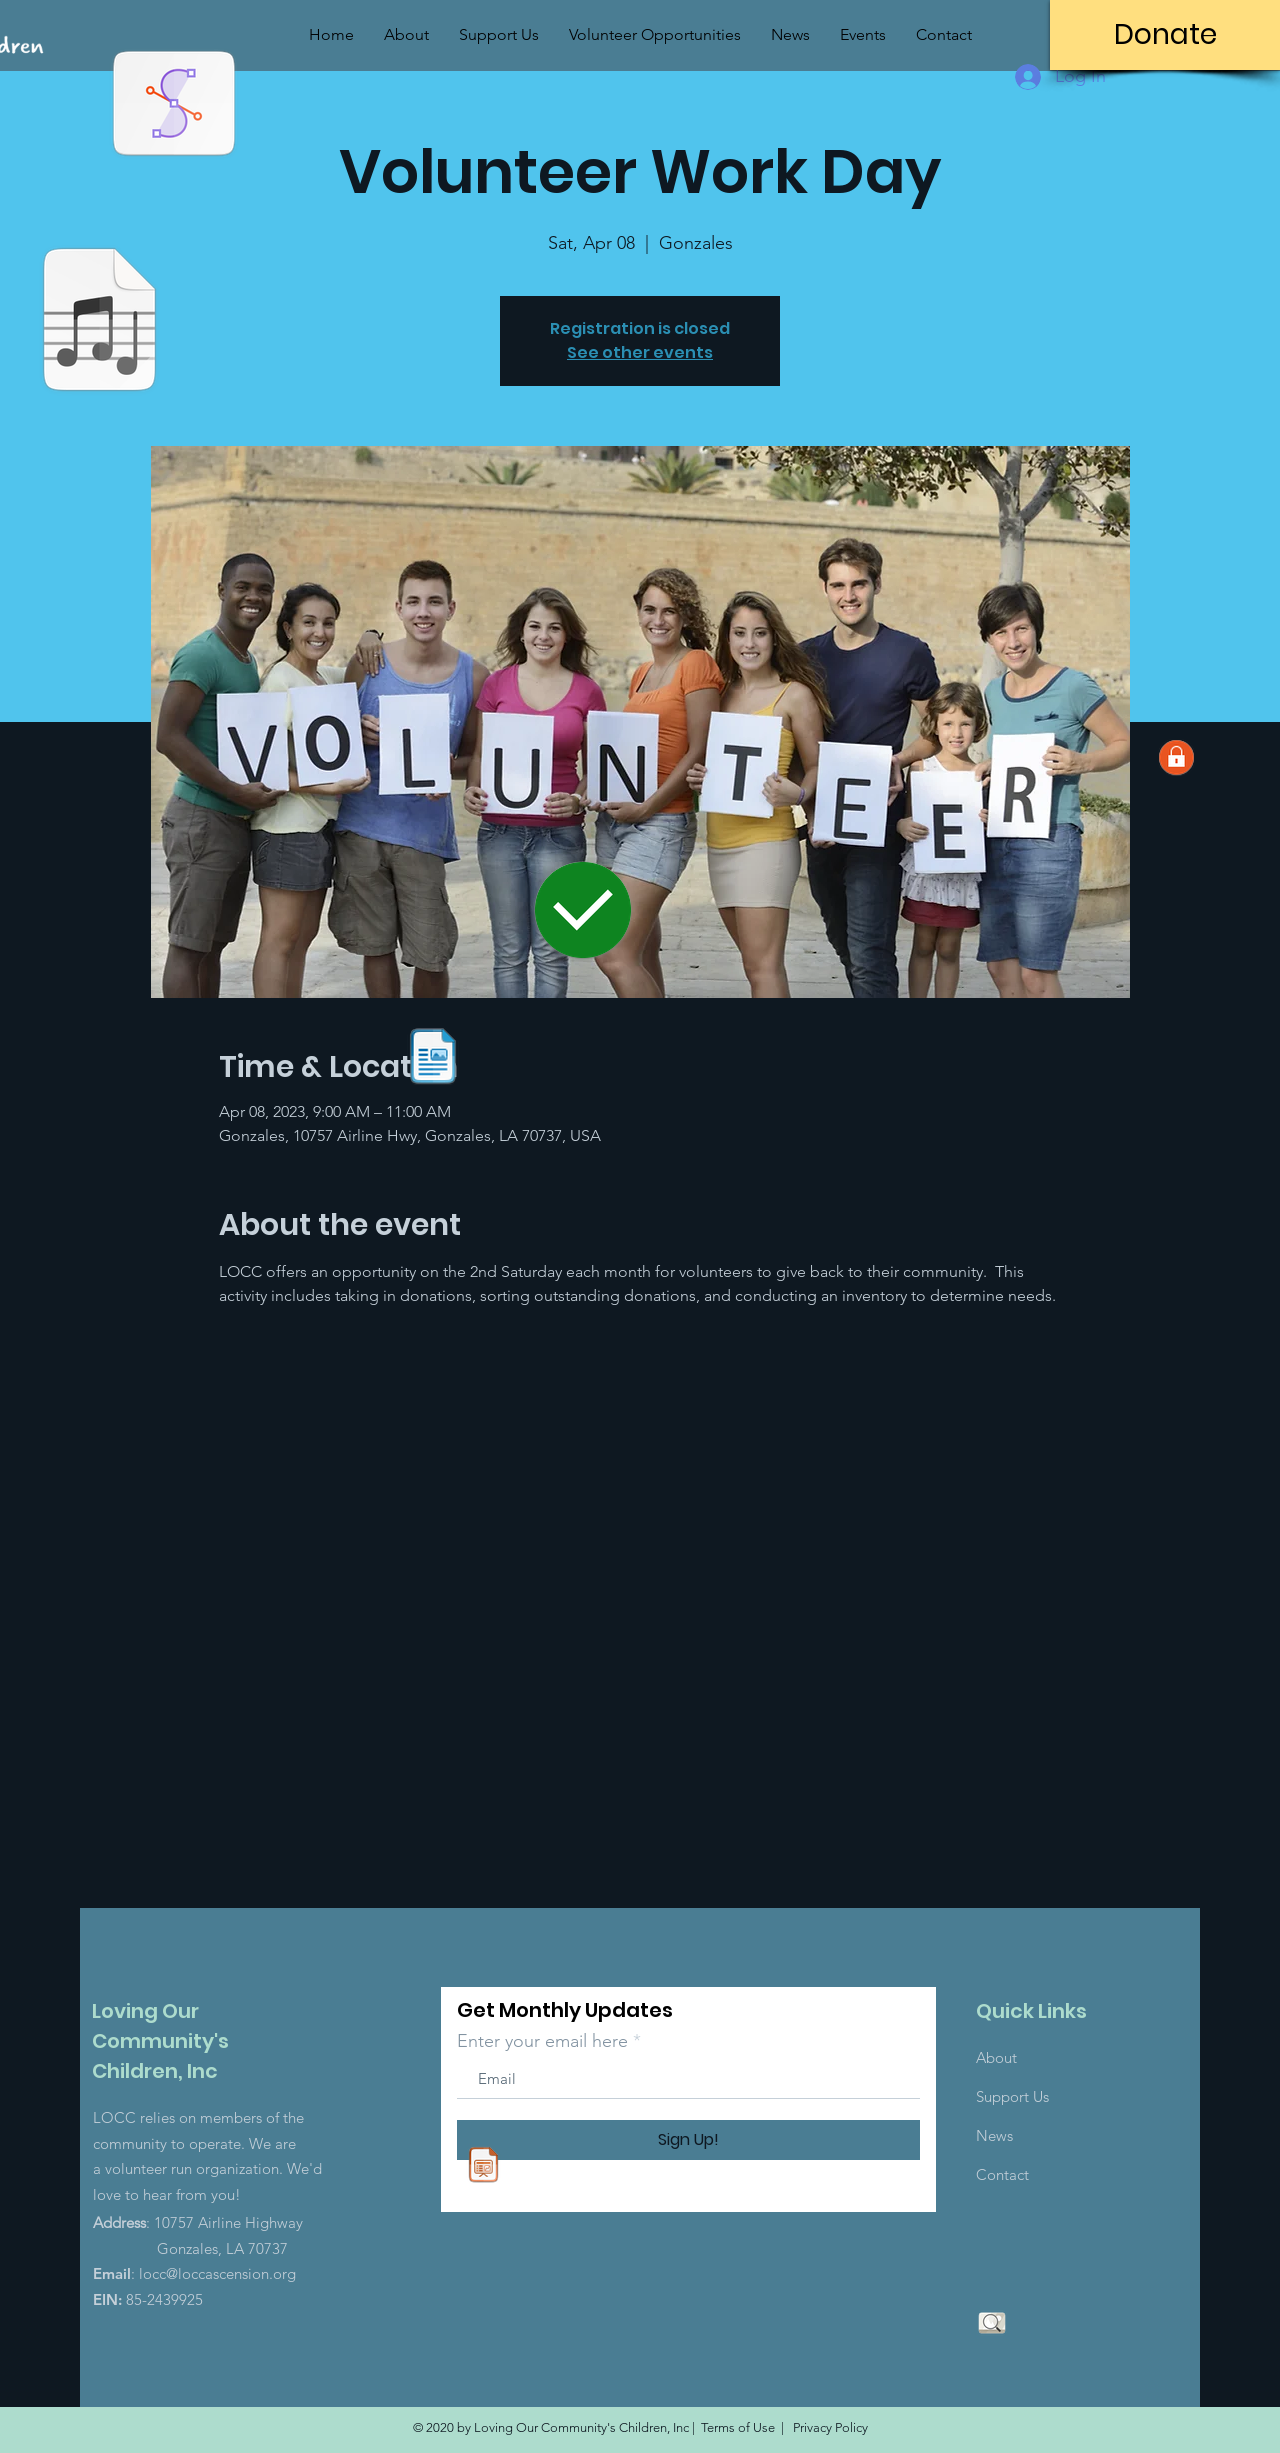 The height and width of the screenshot is (2453, 1280). I want to click on indicates a file or folder is read-only, so click(1176, 757).